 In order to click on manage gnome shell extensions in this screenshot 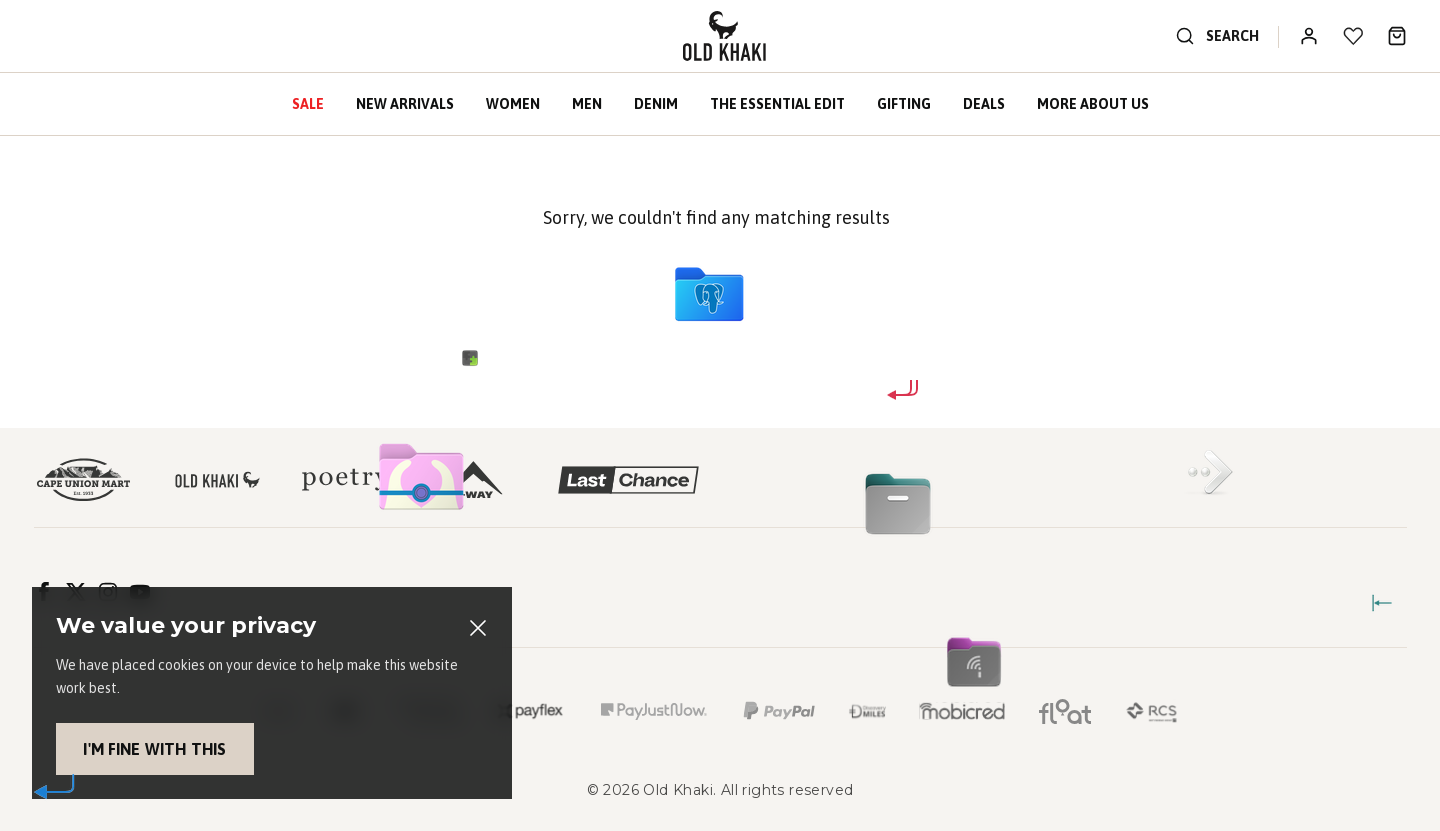, I will do `click(470, 358)`.